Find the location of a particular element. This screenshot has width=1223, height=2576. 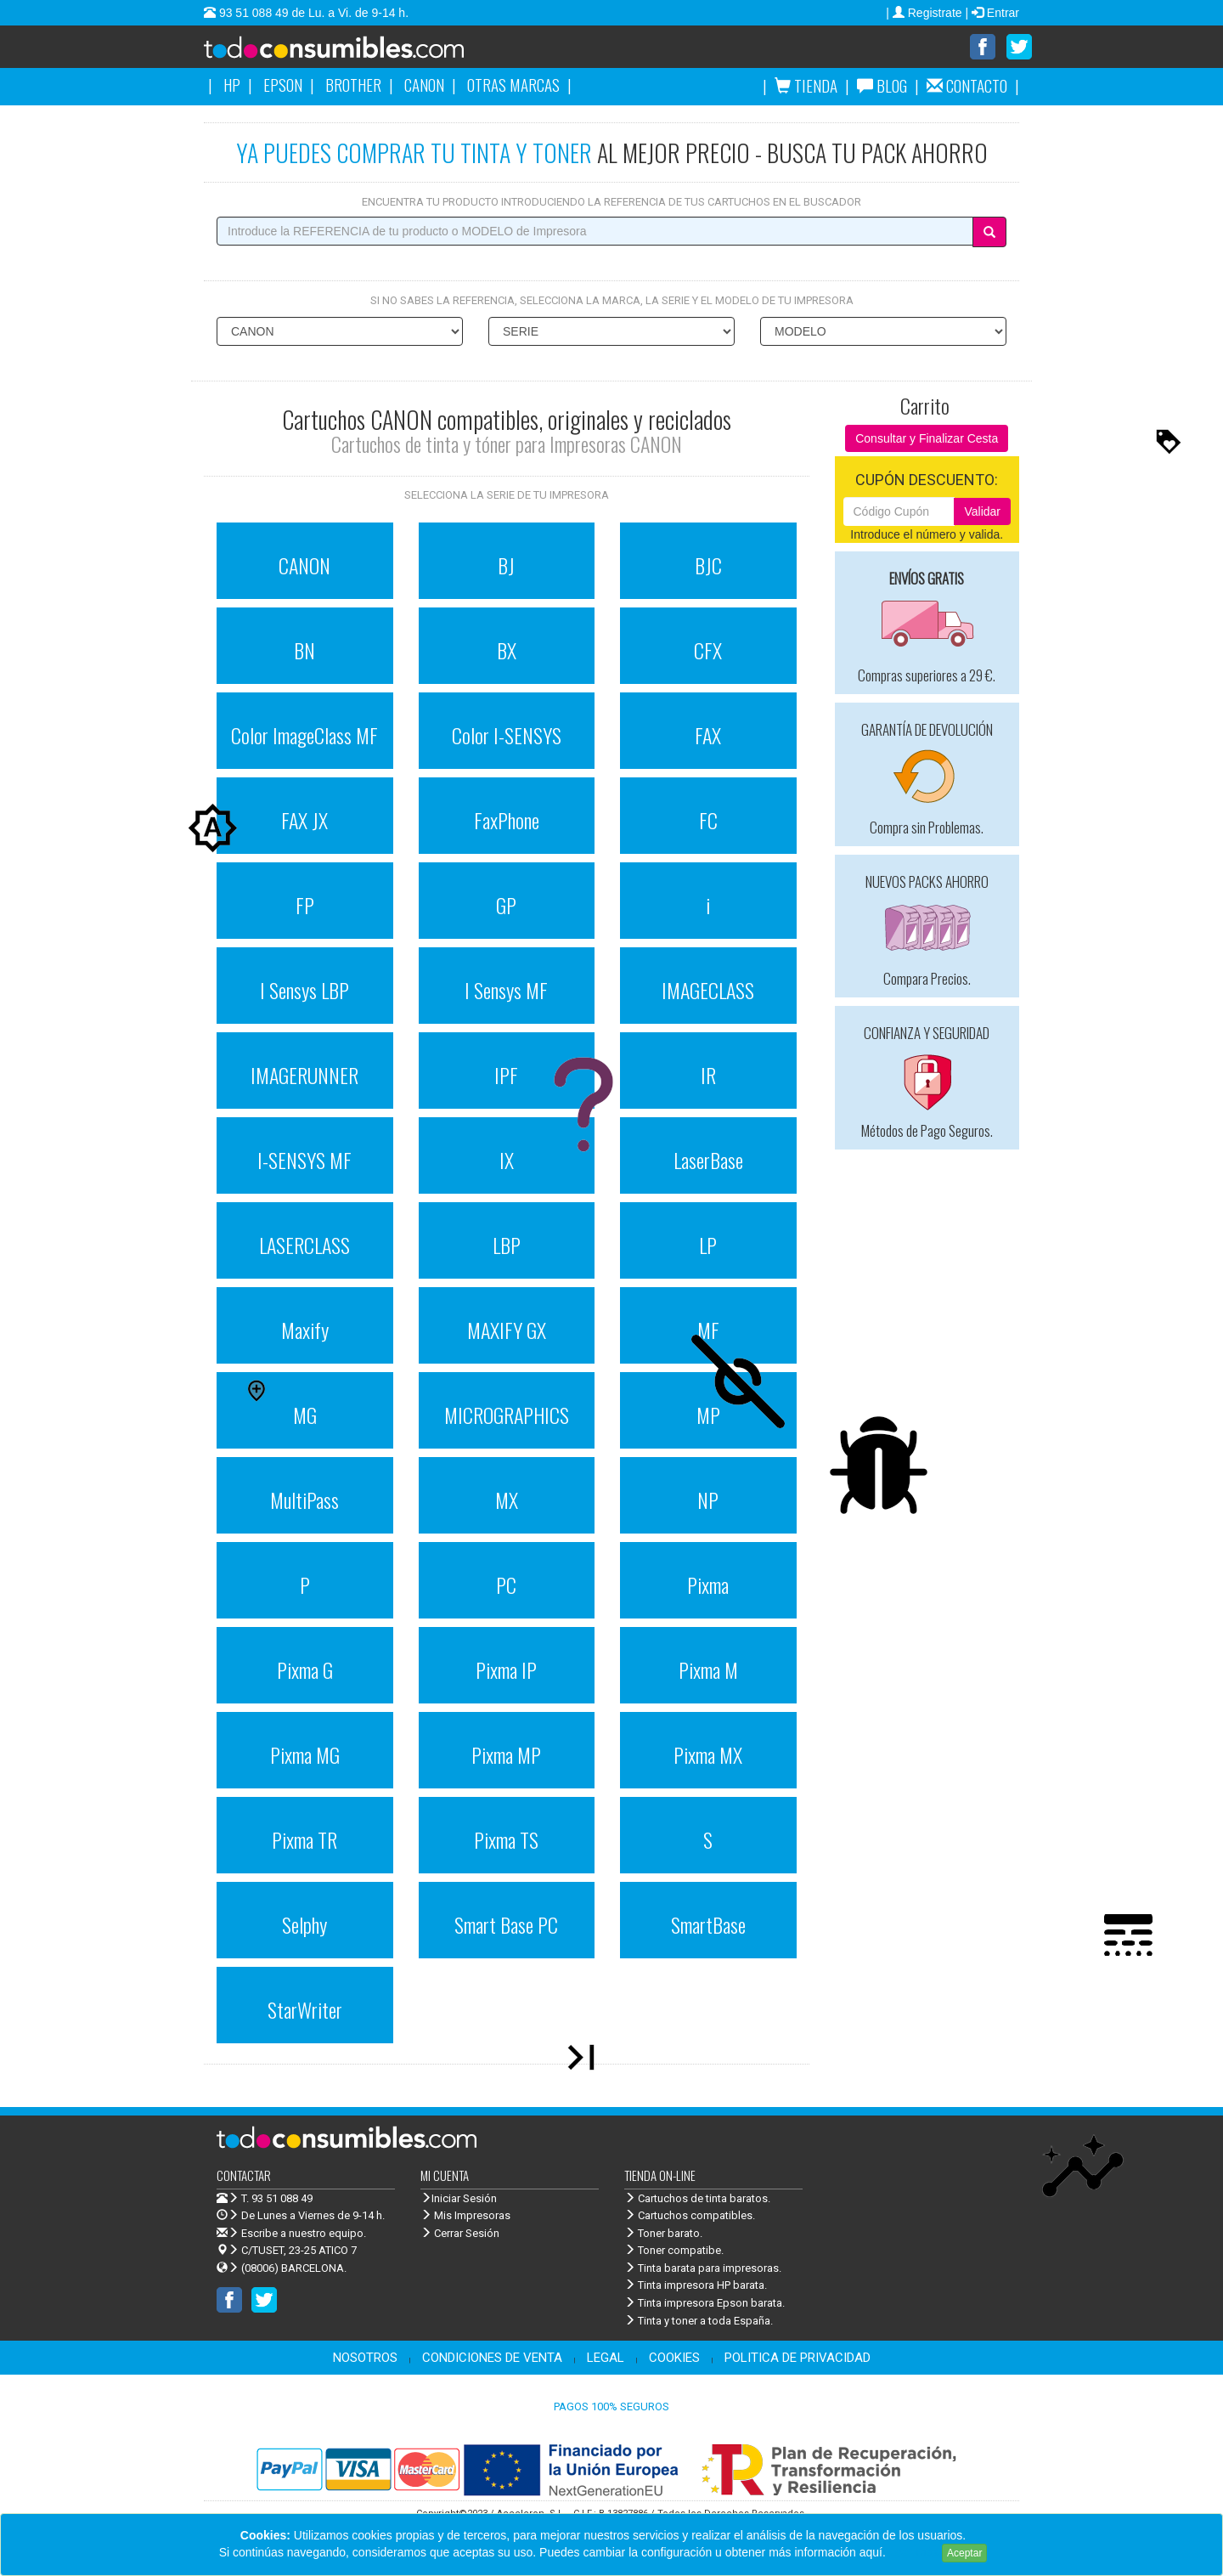

go to the last page is located at coordinates (581, 2057).